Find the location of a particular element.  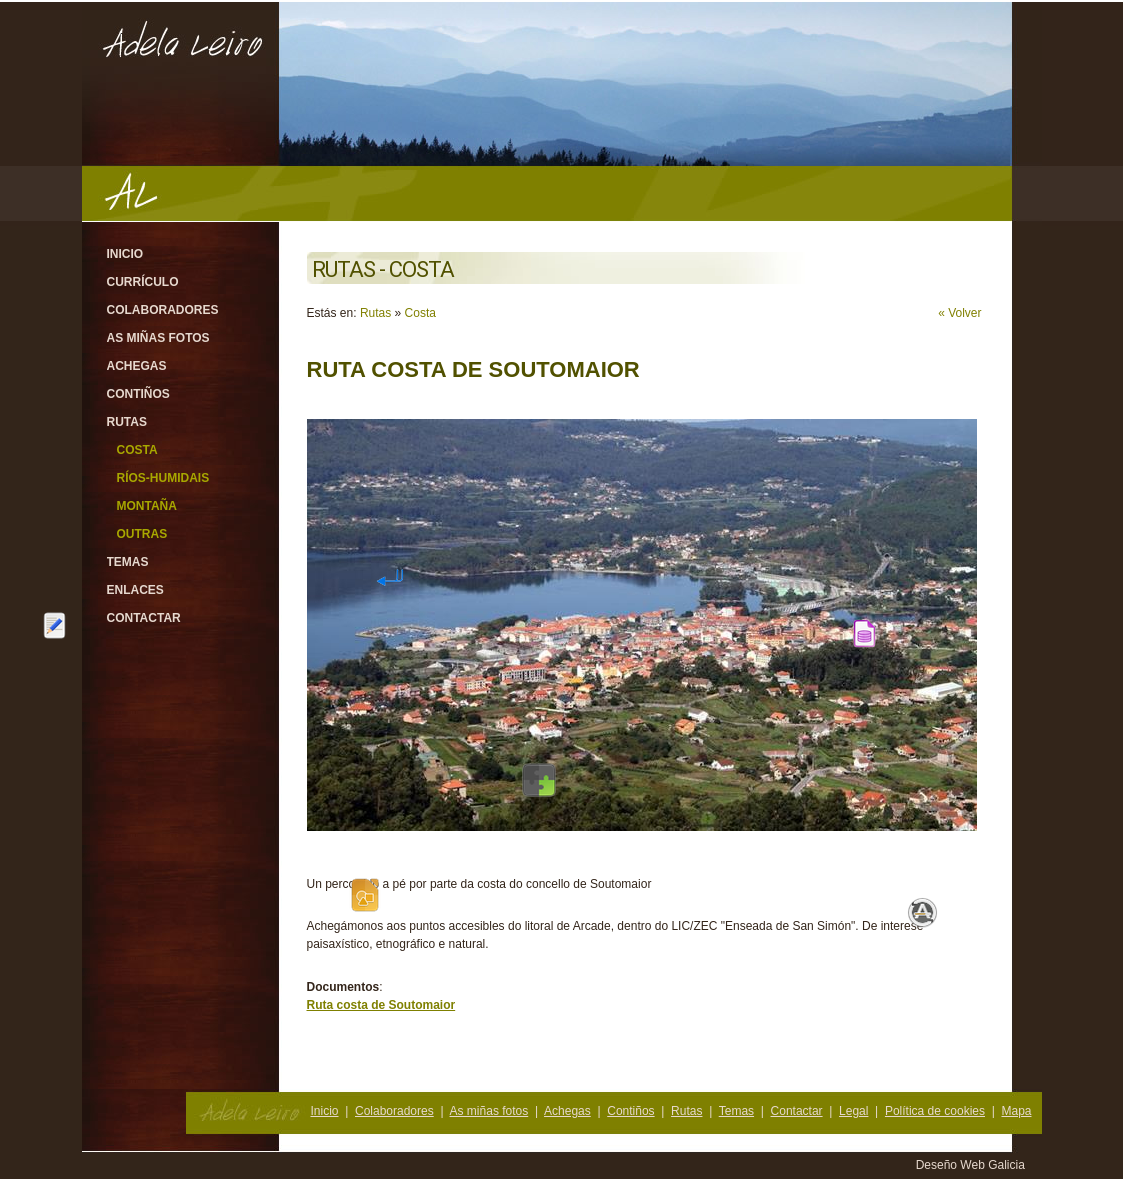

open the text editor application is located at coordinates (54, 625).